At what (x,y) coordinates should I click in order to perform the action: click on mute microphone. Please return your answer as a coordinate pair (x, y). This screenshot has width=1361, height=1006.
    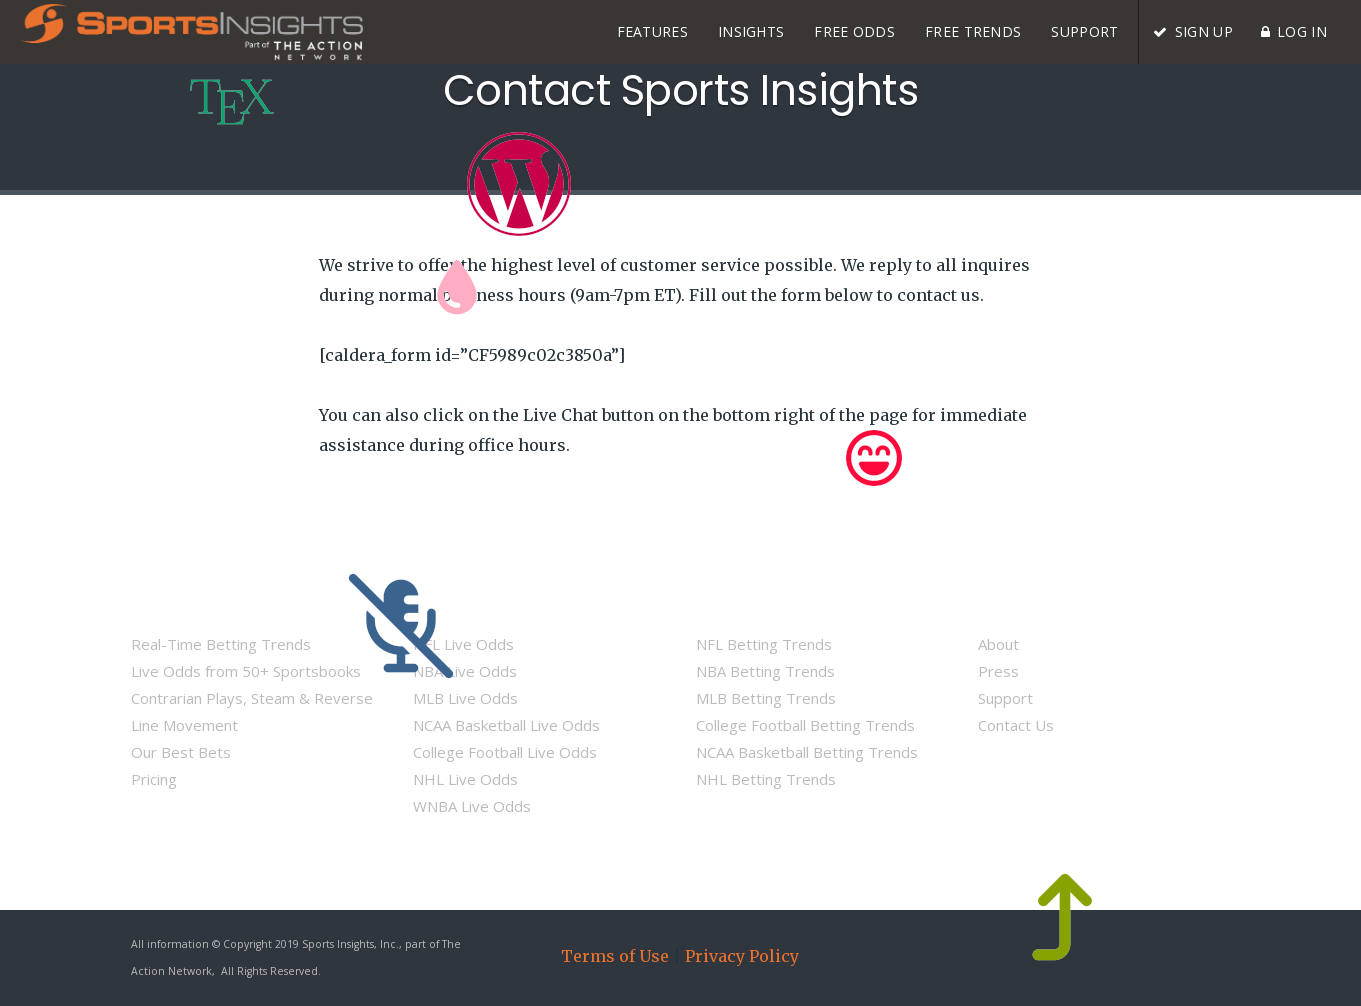
    Looking at the image, I should click on (401, 626).